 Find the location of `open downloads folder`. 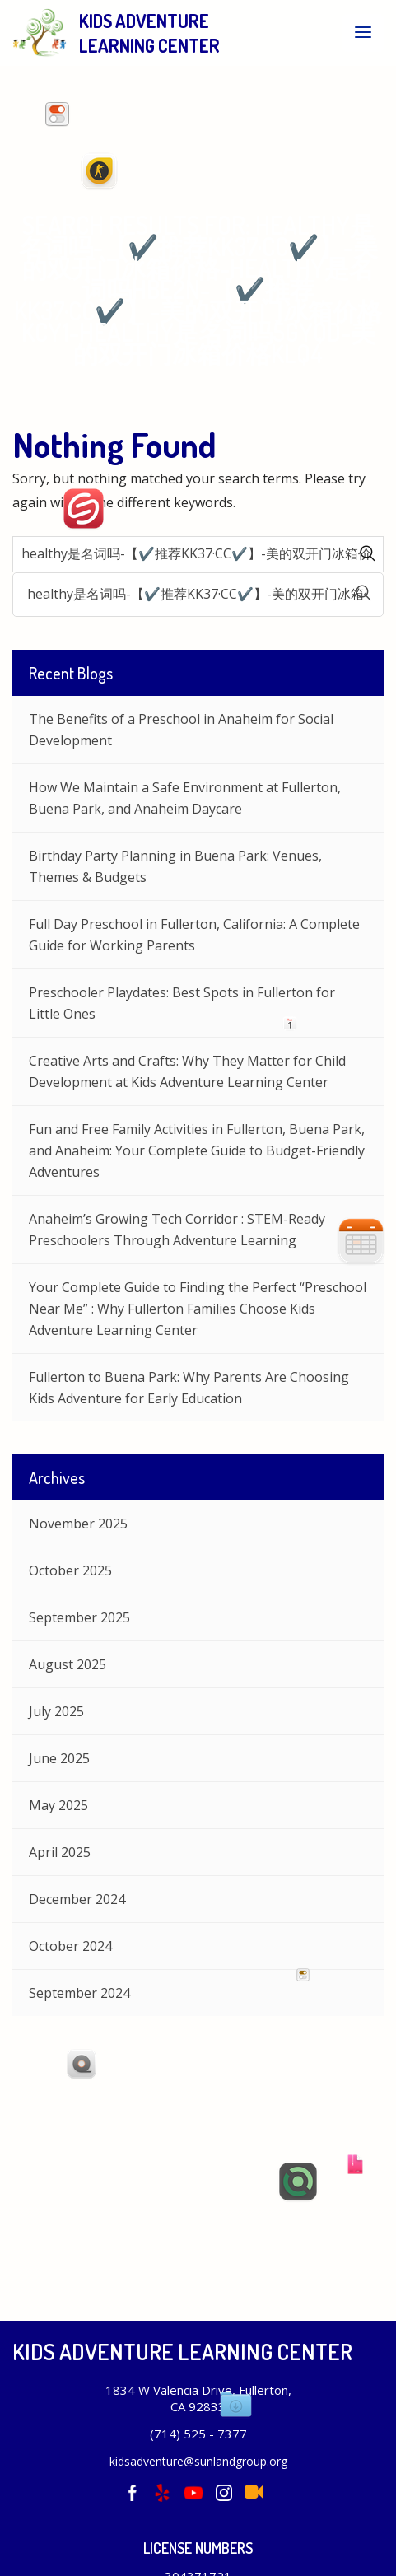

open downloads folder is located at coordinates (235, 2404).